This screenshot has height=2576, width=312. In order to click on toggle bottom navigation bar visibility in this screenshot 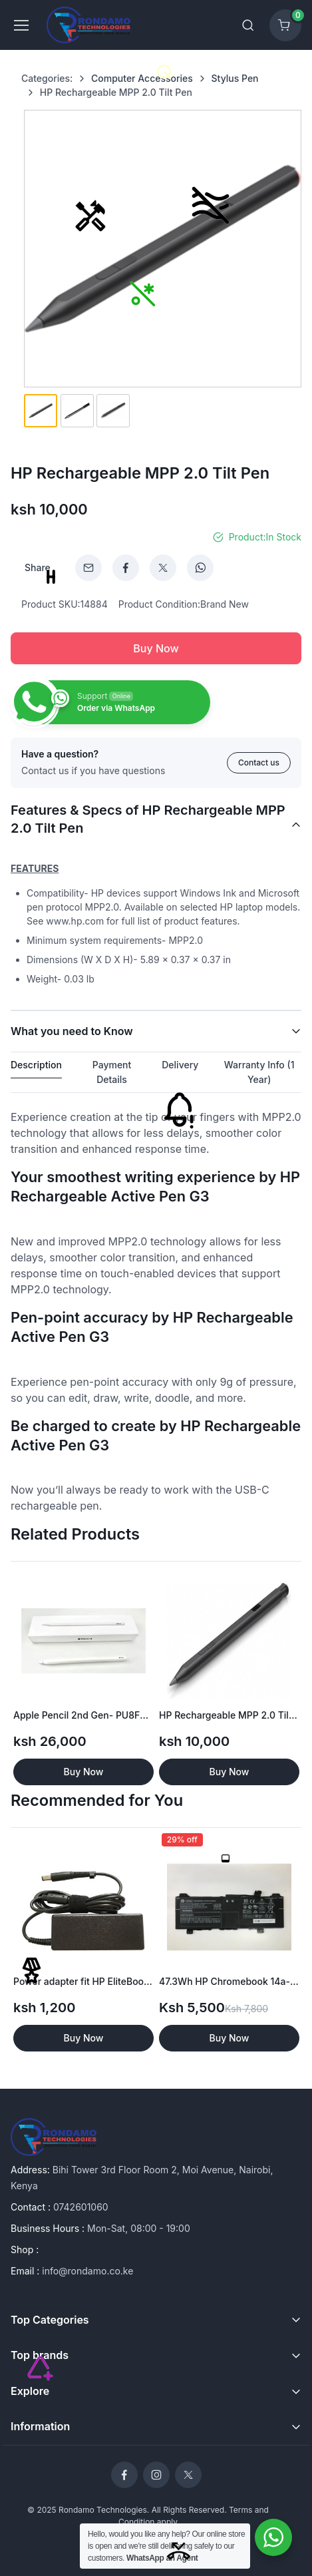, I will do `click(226, 1858)`.